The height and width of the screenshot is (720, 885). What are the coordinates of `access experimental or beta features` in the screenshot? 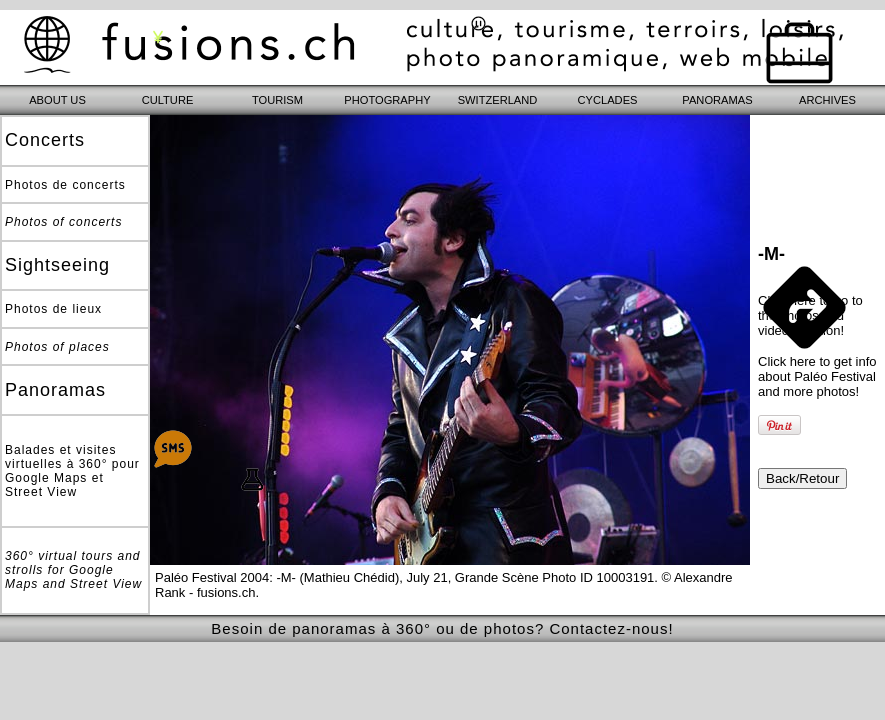 It's located at (252, 479).